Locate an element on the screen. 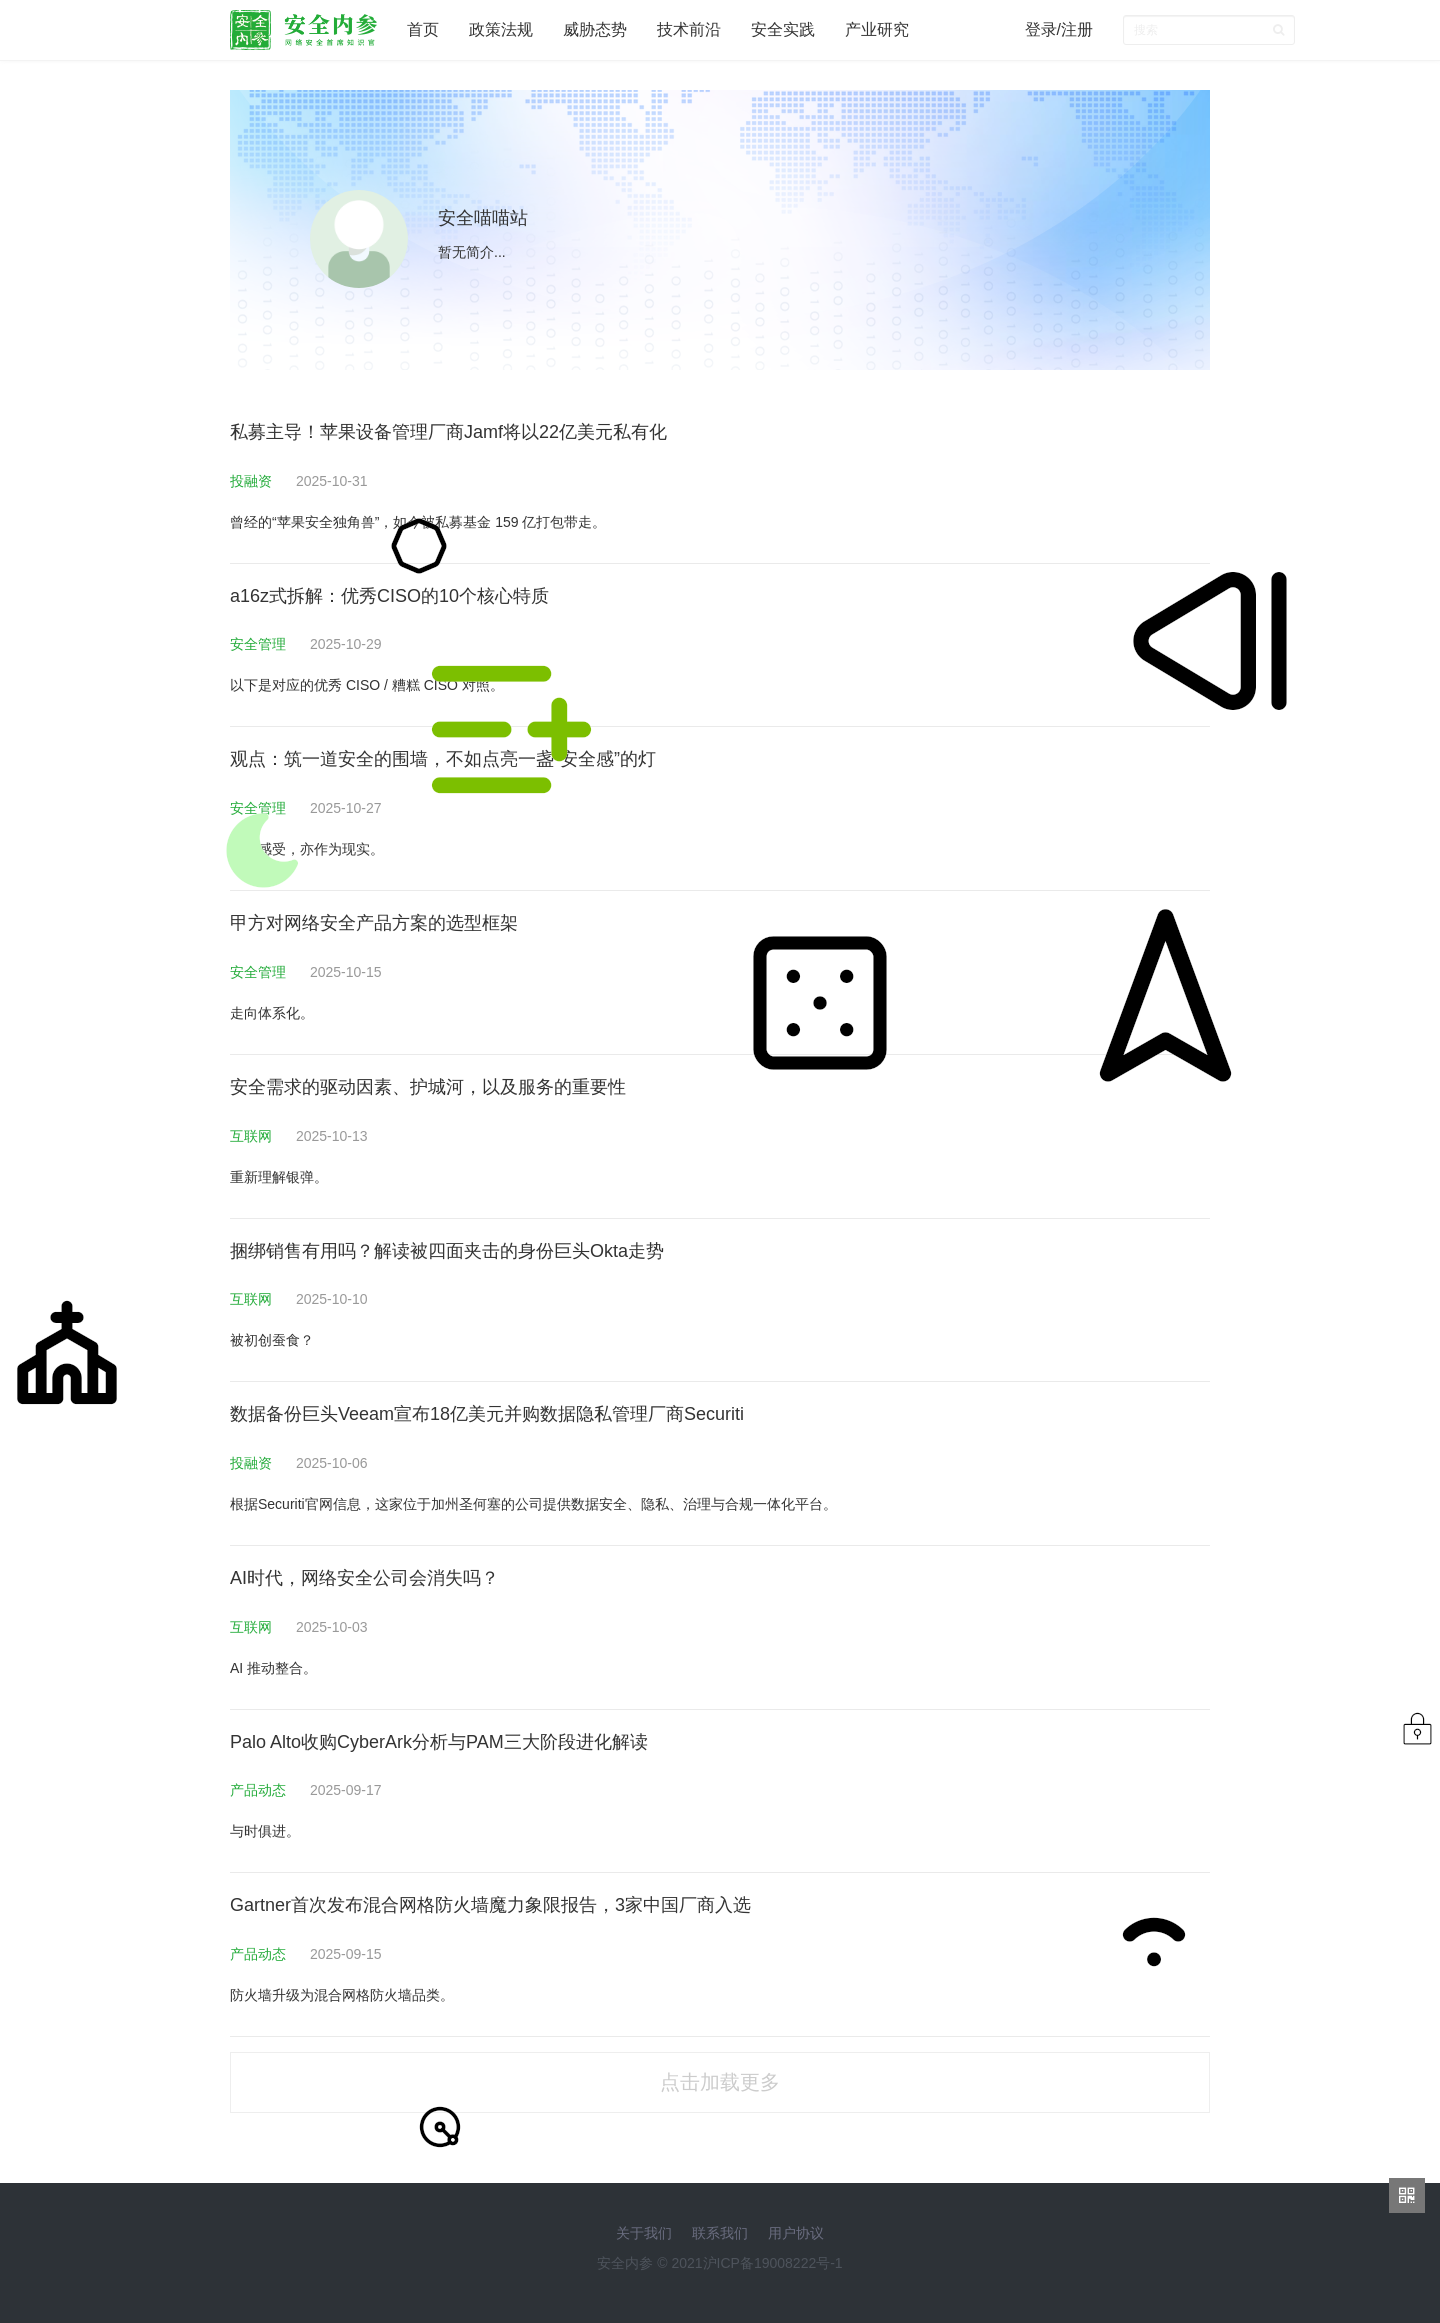 The width and height of the screenshot is (1440, 2323). add a new item to the list is located at coordinates (511, 729).